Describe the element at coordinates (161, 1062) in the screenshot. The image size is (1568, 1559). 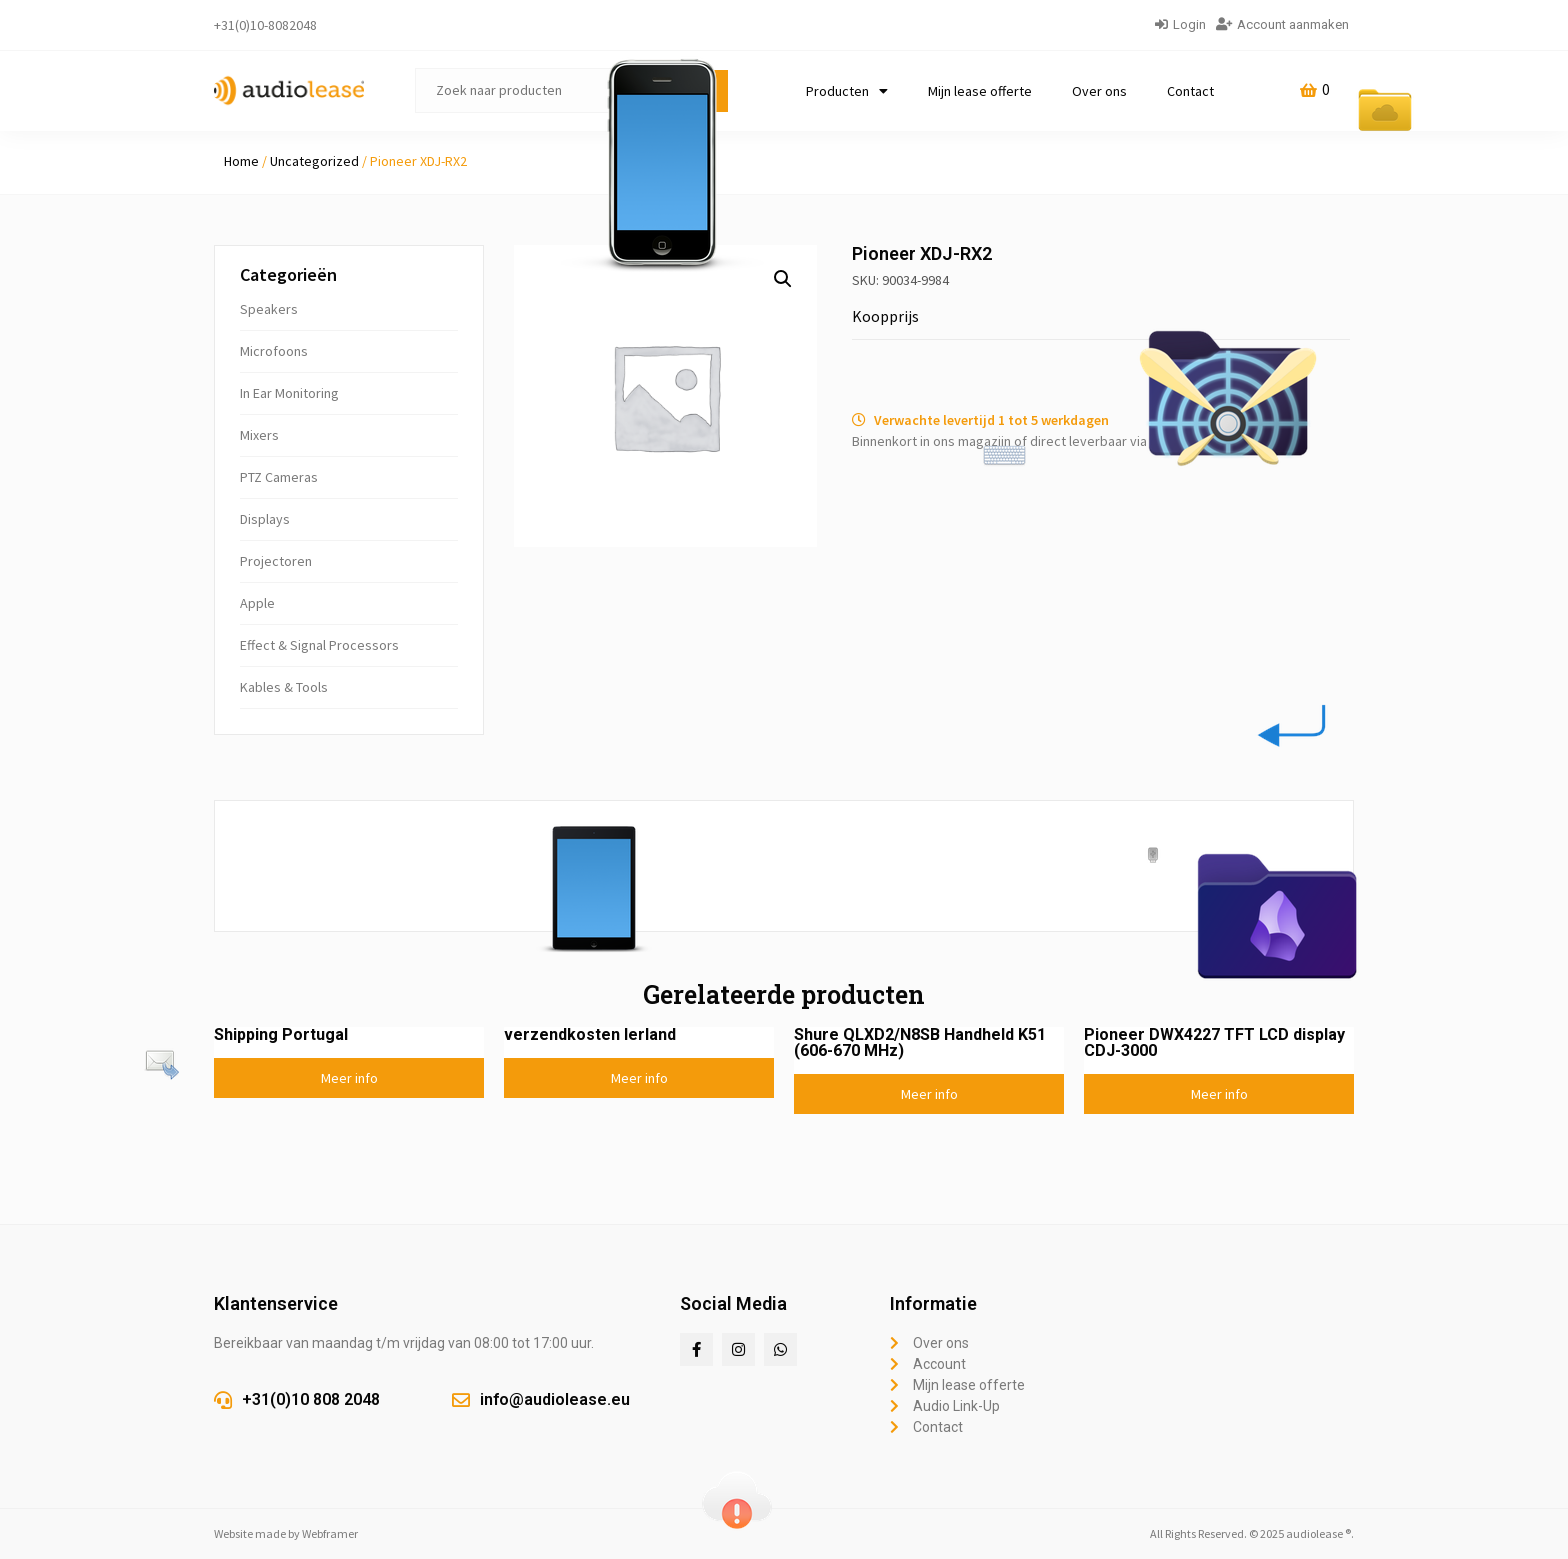
I see `forward this email to another recipient` at that location.